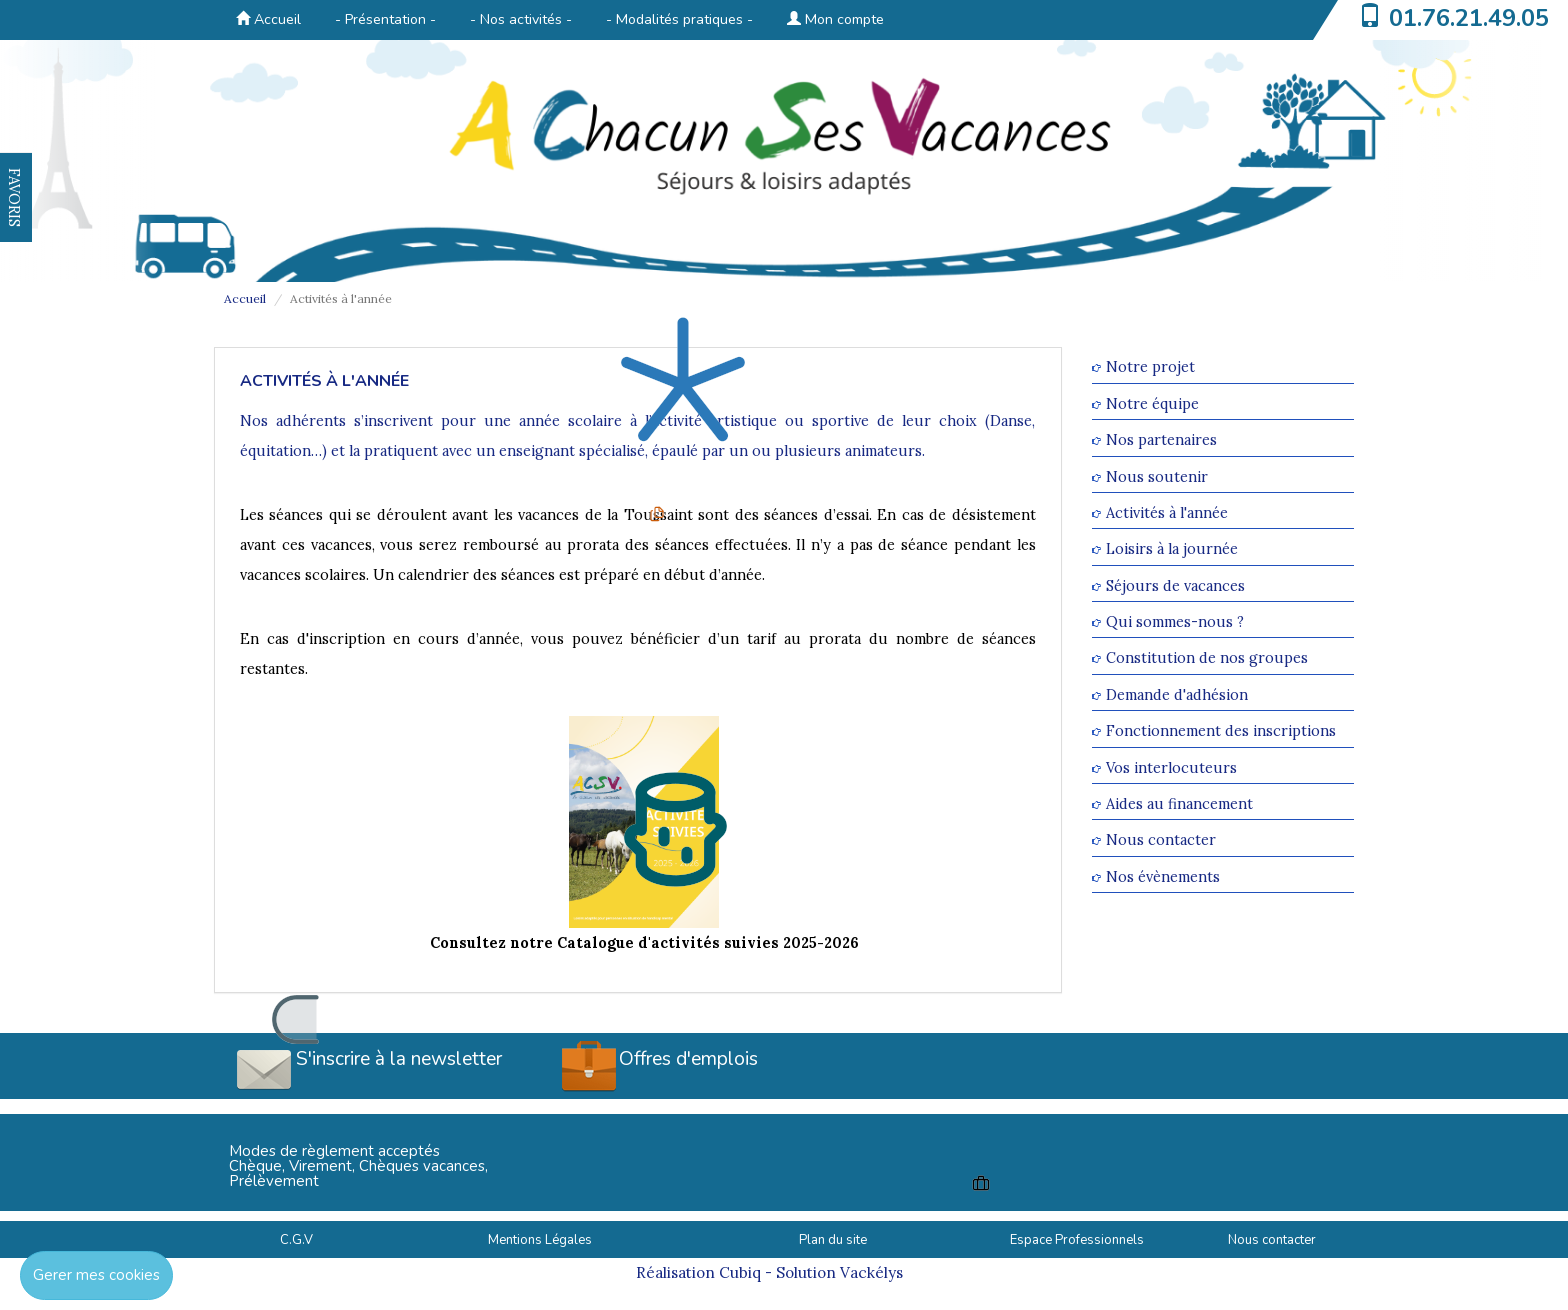  What do you see at coordinates (296, 1019) in the screenshot?
I see `indicates a proper subset relationship in mathematical notation` at bounding box center [296, 1019].